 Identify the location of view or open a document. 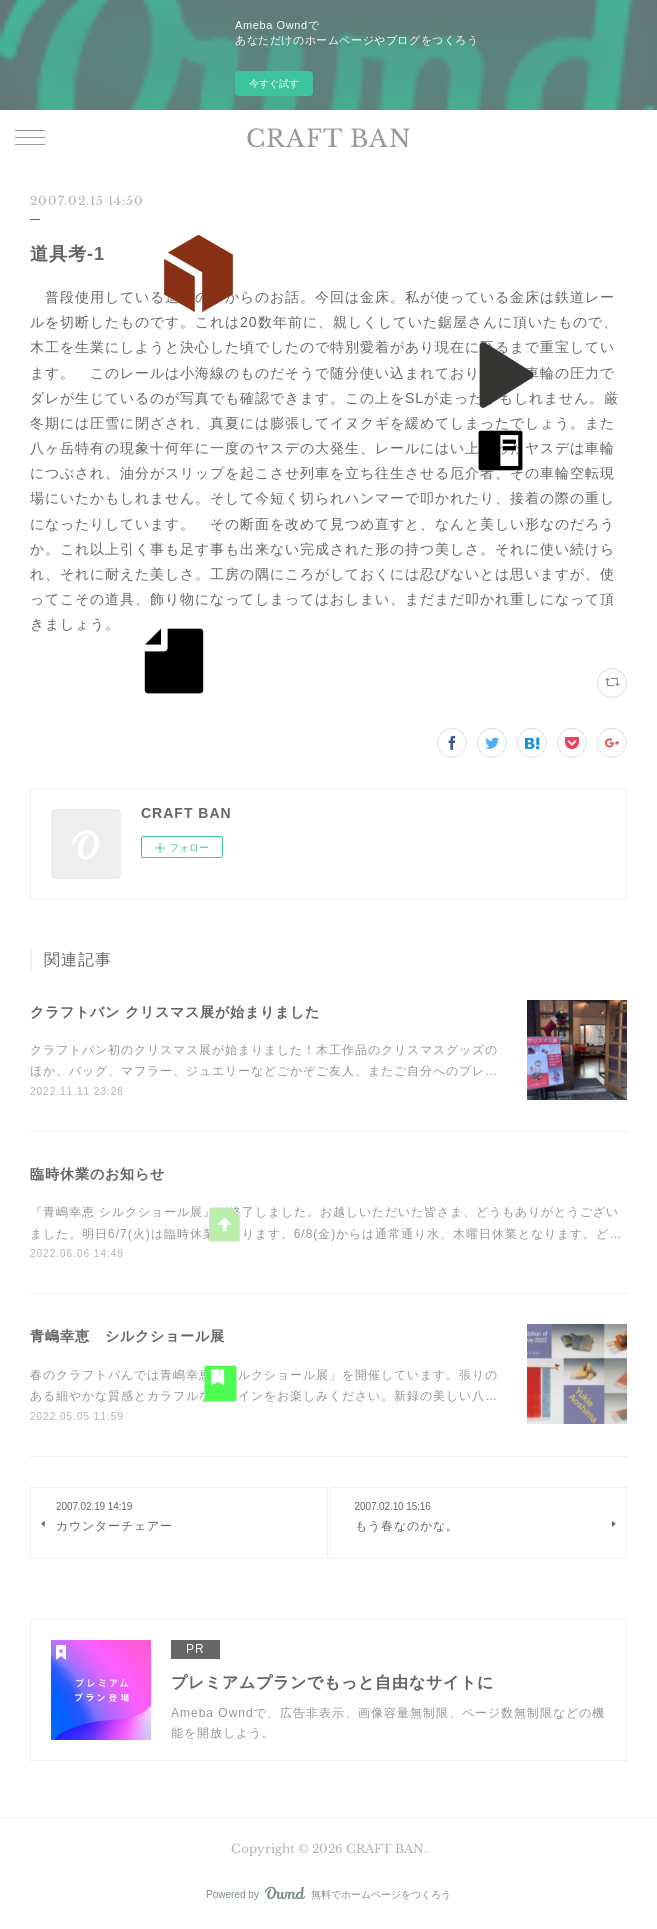
(174, 661).